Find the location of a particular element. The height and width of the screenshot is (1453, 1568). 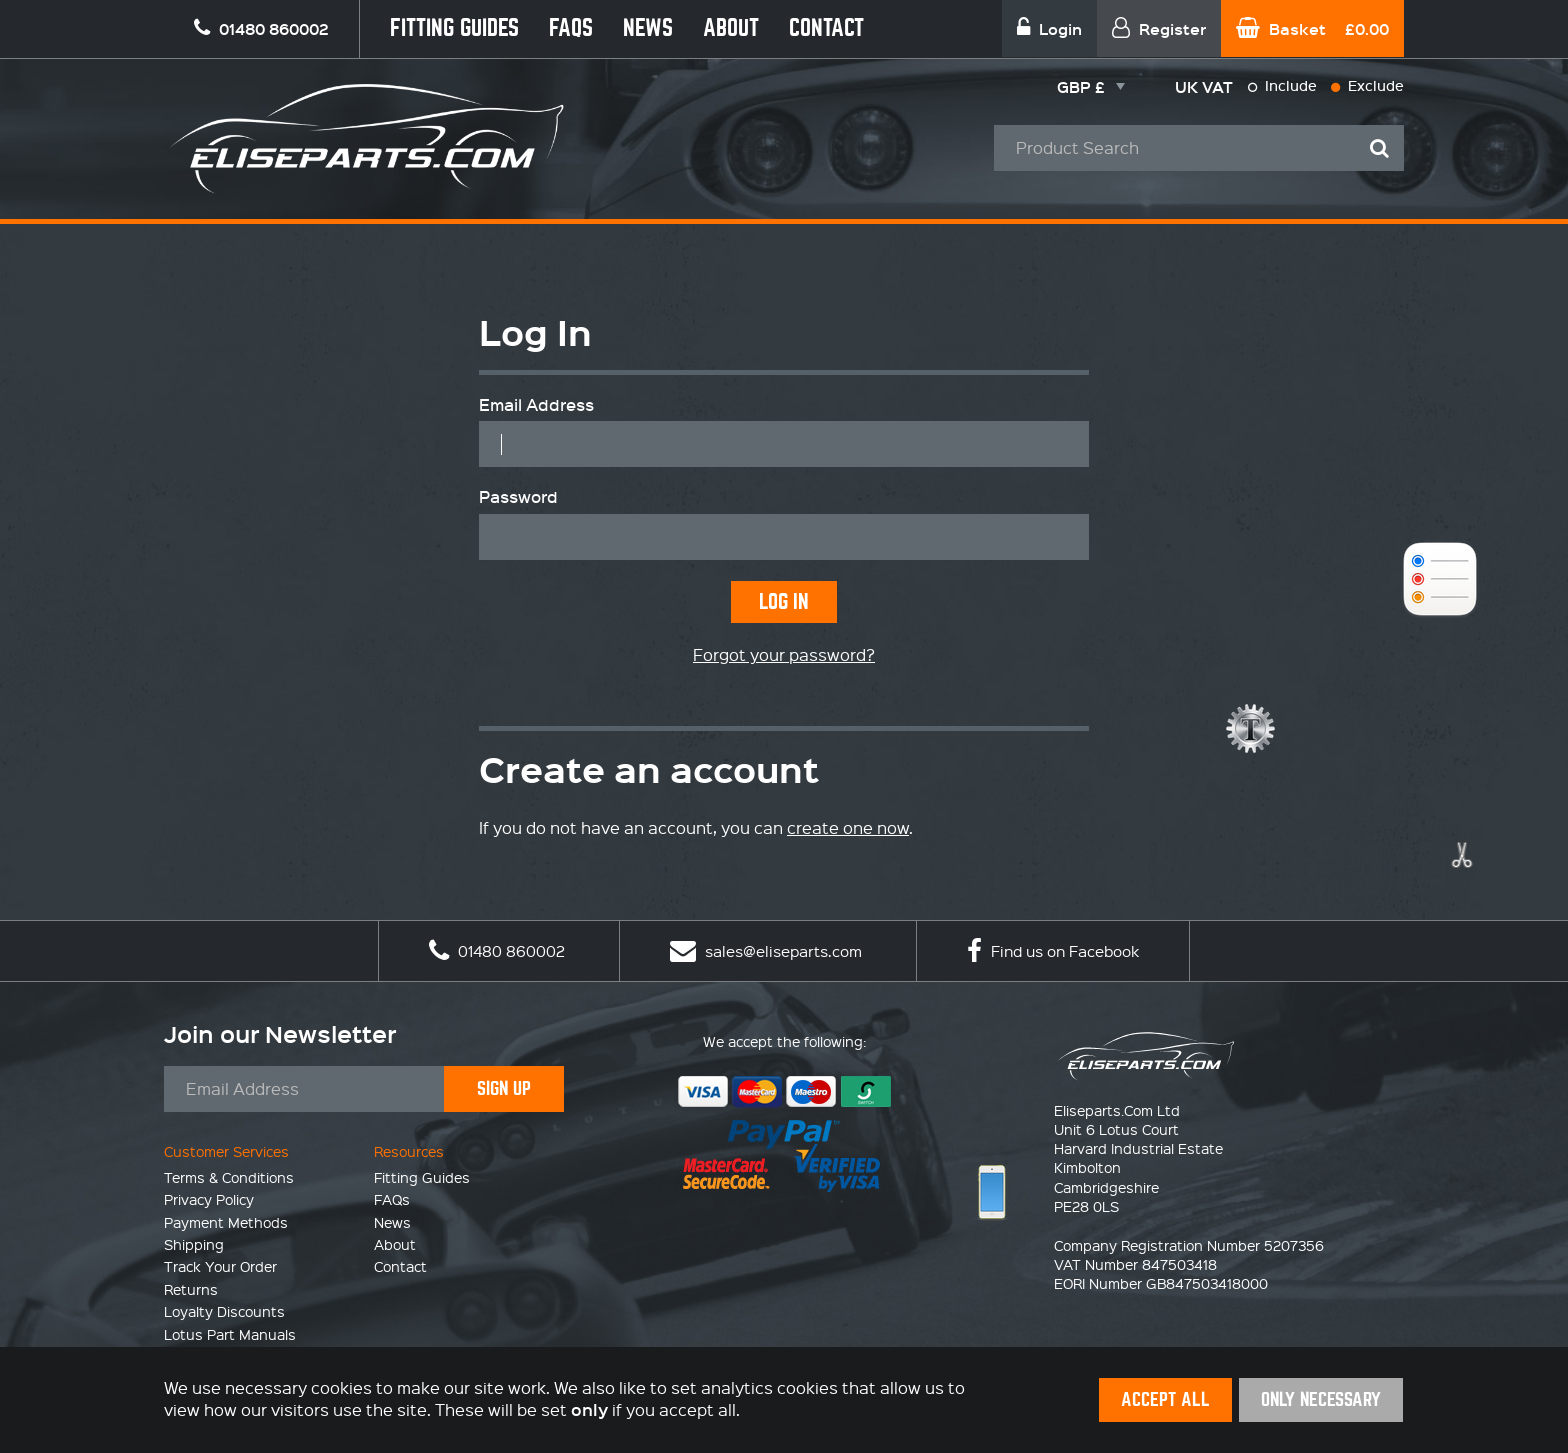

open the reminders app is located at coordinates (1440, 579).